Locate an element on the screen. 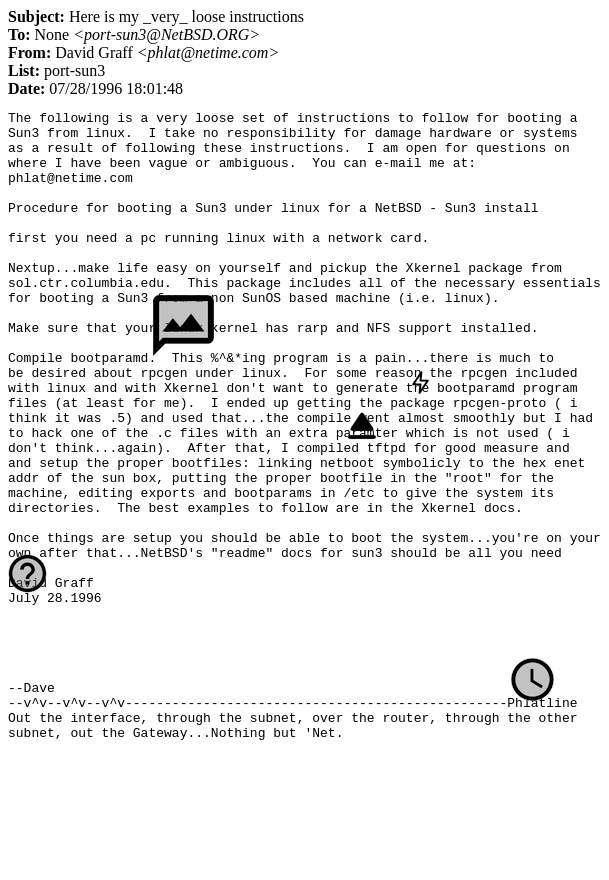  save item to watch later is located at coordinates (532, 679).